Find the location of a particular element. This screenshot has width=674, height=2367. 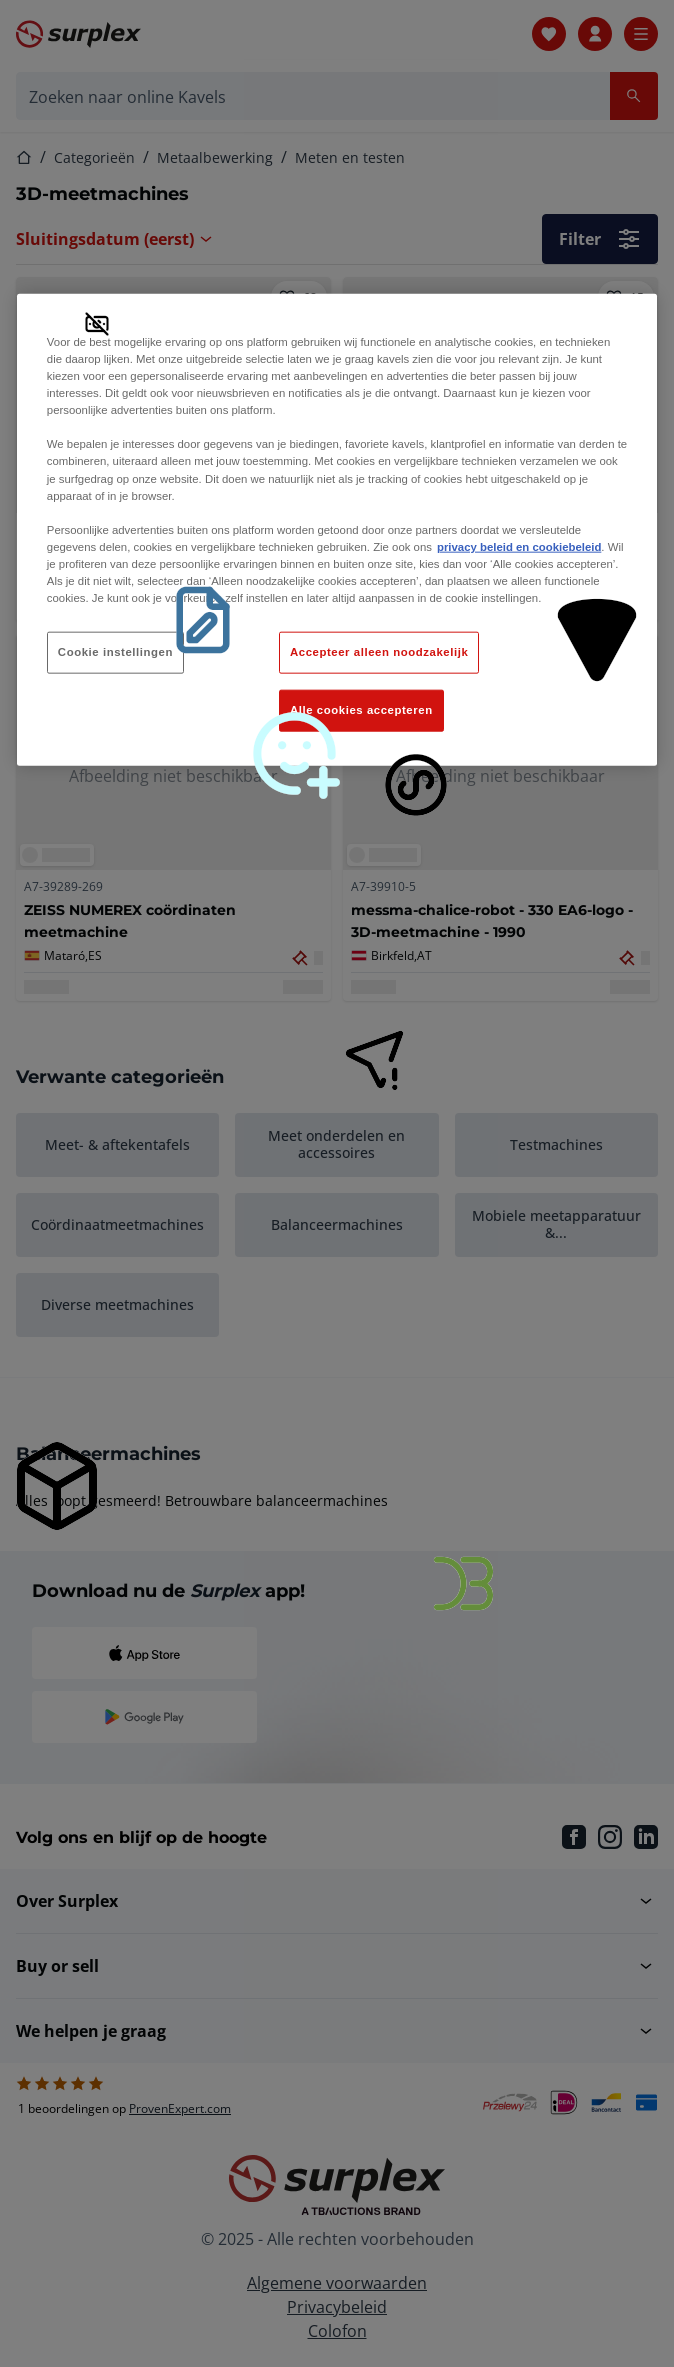

add a new emoji reaction is located at coordinates (294, 753).